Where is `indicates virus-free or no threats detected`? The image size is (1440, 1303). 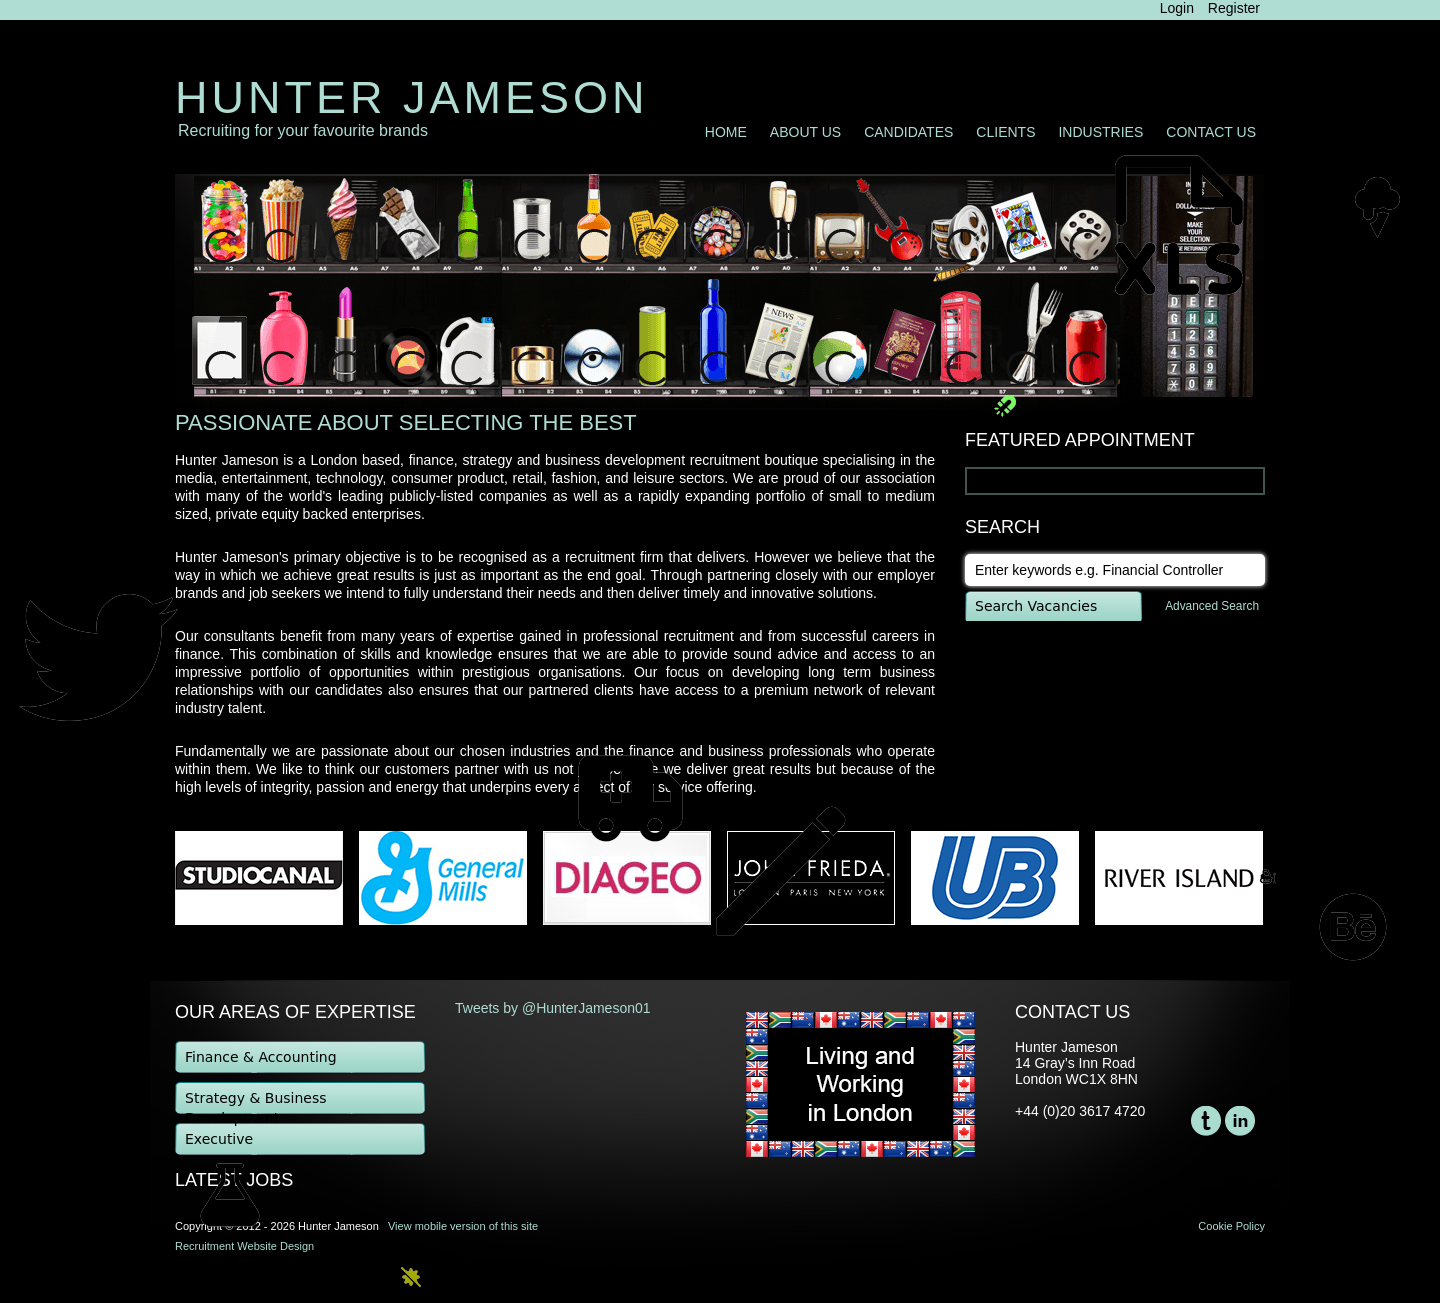 indicates virus-free or no threats detected is located at coordinates (411, 1277).